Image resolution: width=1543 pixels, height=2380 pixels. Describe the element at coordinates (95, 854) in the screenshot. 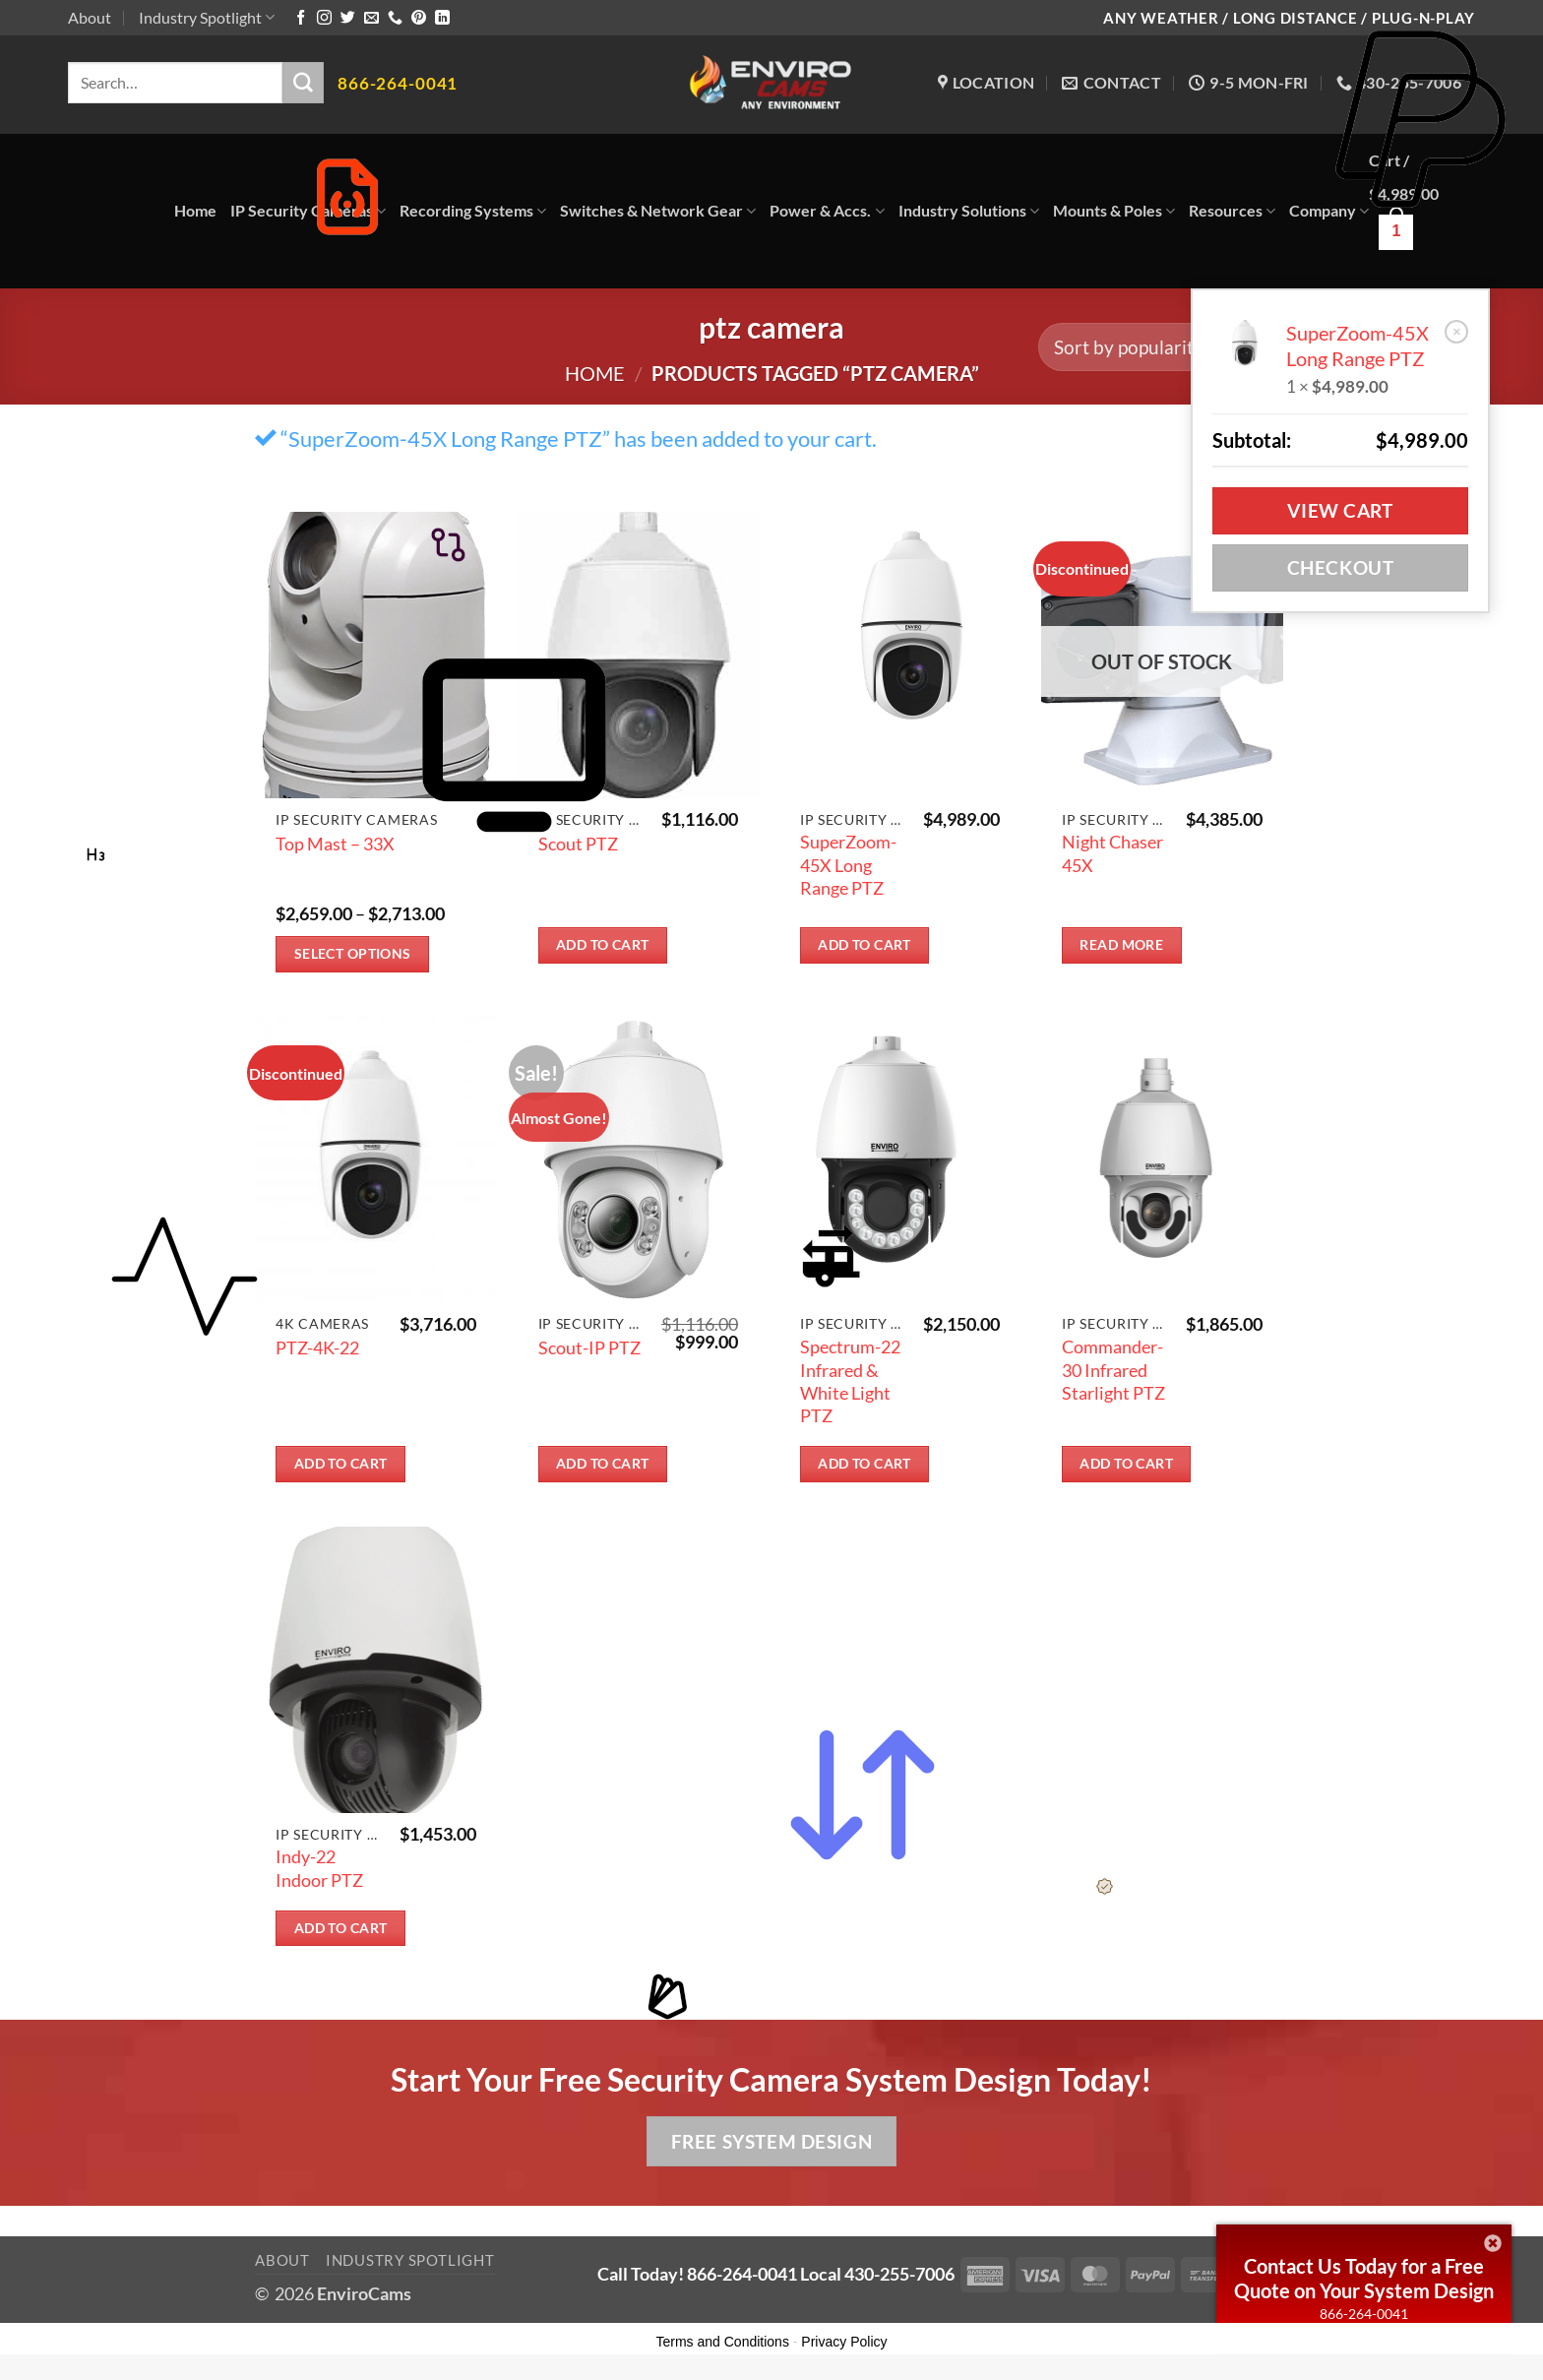

I see `format text as heading level 3` at that location.